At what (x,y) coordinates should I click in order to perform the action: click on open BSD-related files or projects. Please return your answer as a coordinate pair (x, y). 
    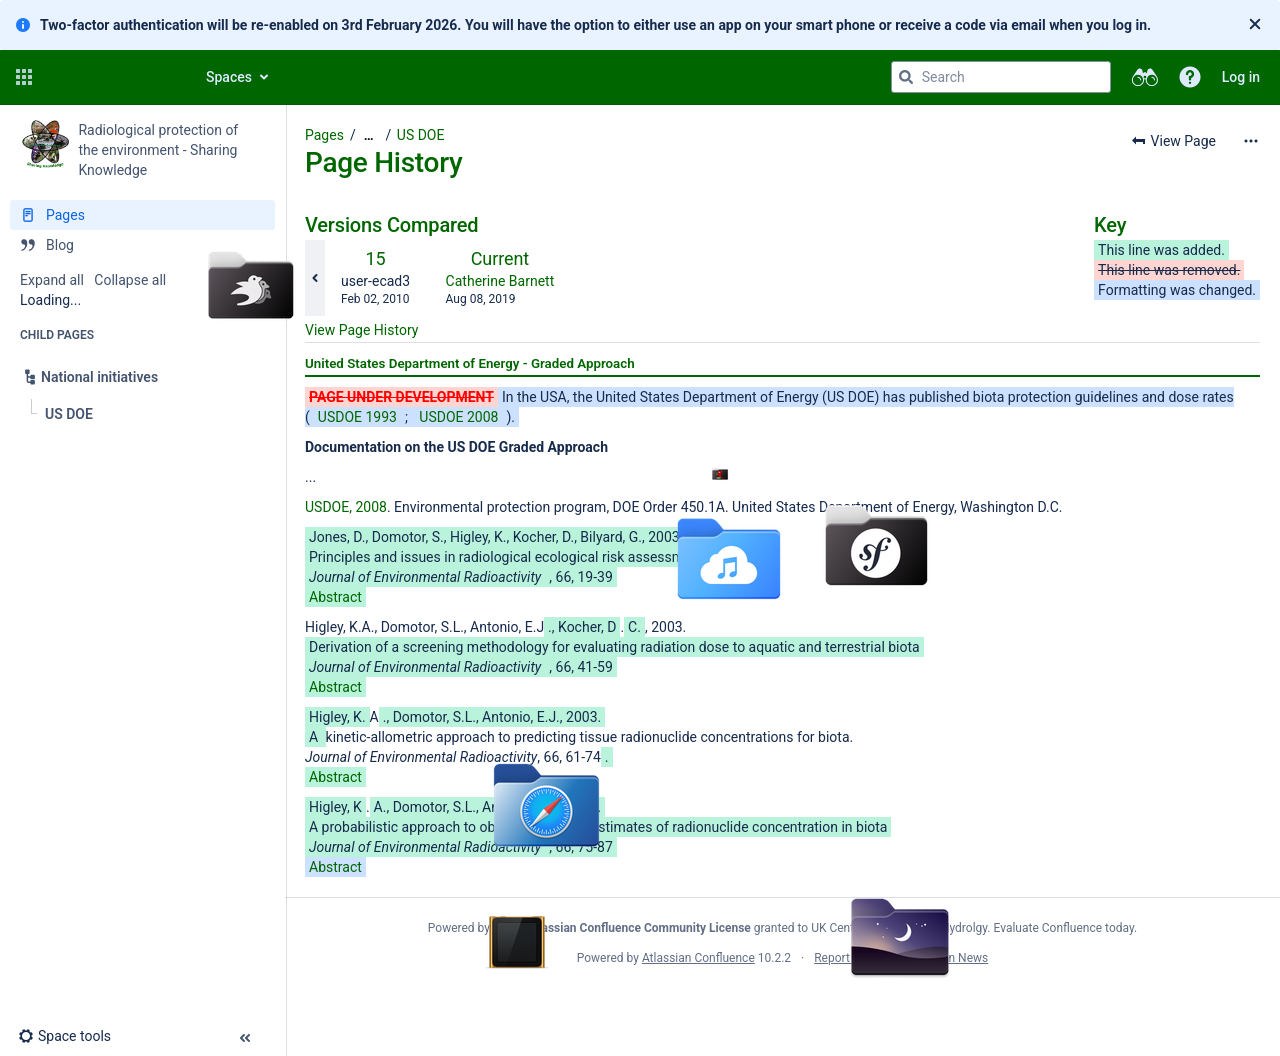
    Looking at the image, I should click on (720, 474).